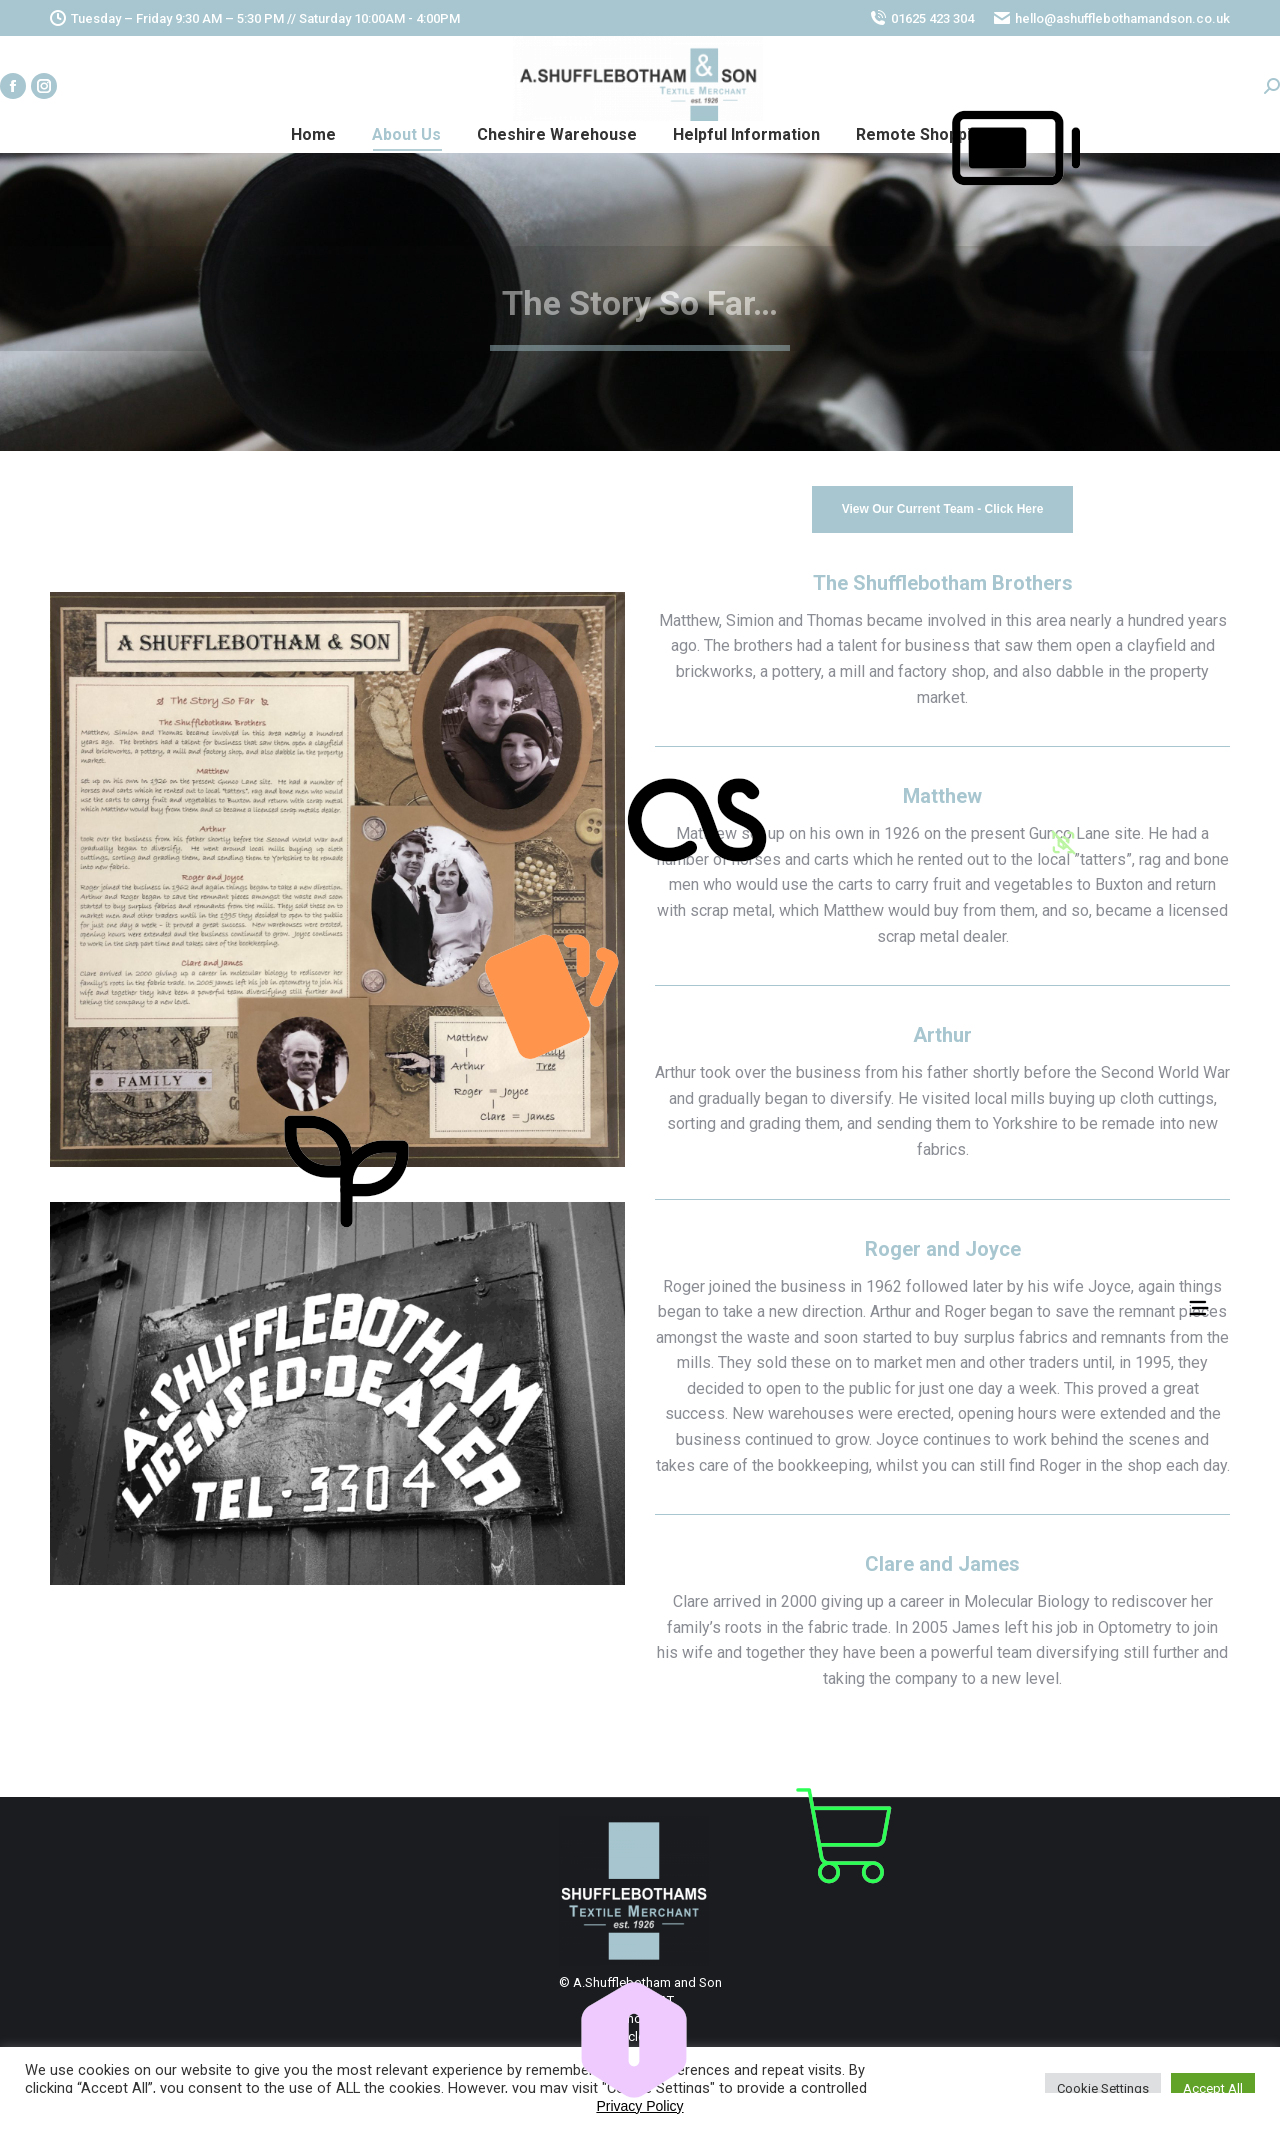 Image resolution: width=1280 pixels, height=2129 pixels. Describe the element at coordinates (1063, 842) in the screenshot. I see `disable augmented reality mode` at that location.